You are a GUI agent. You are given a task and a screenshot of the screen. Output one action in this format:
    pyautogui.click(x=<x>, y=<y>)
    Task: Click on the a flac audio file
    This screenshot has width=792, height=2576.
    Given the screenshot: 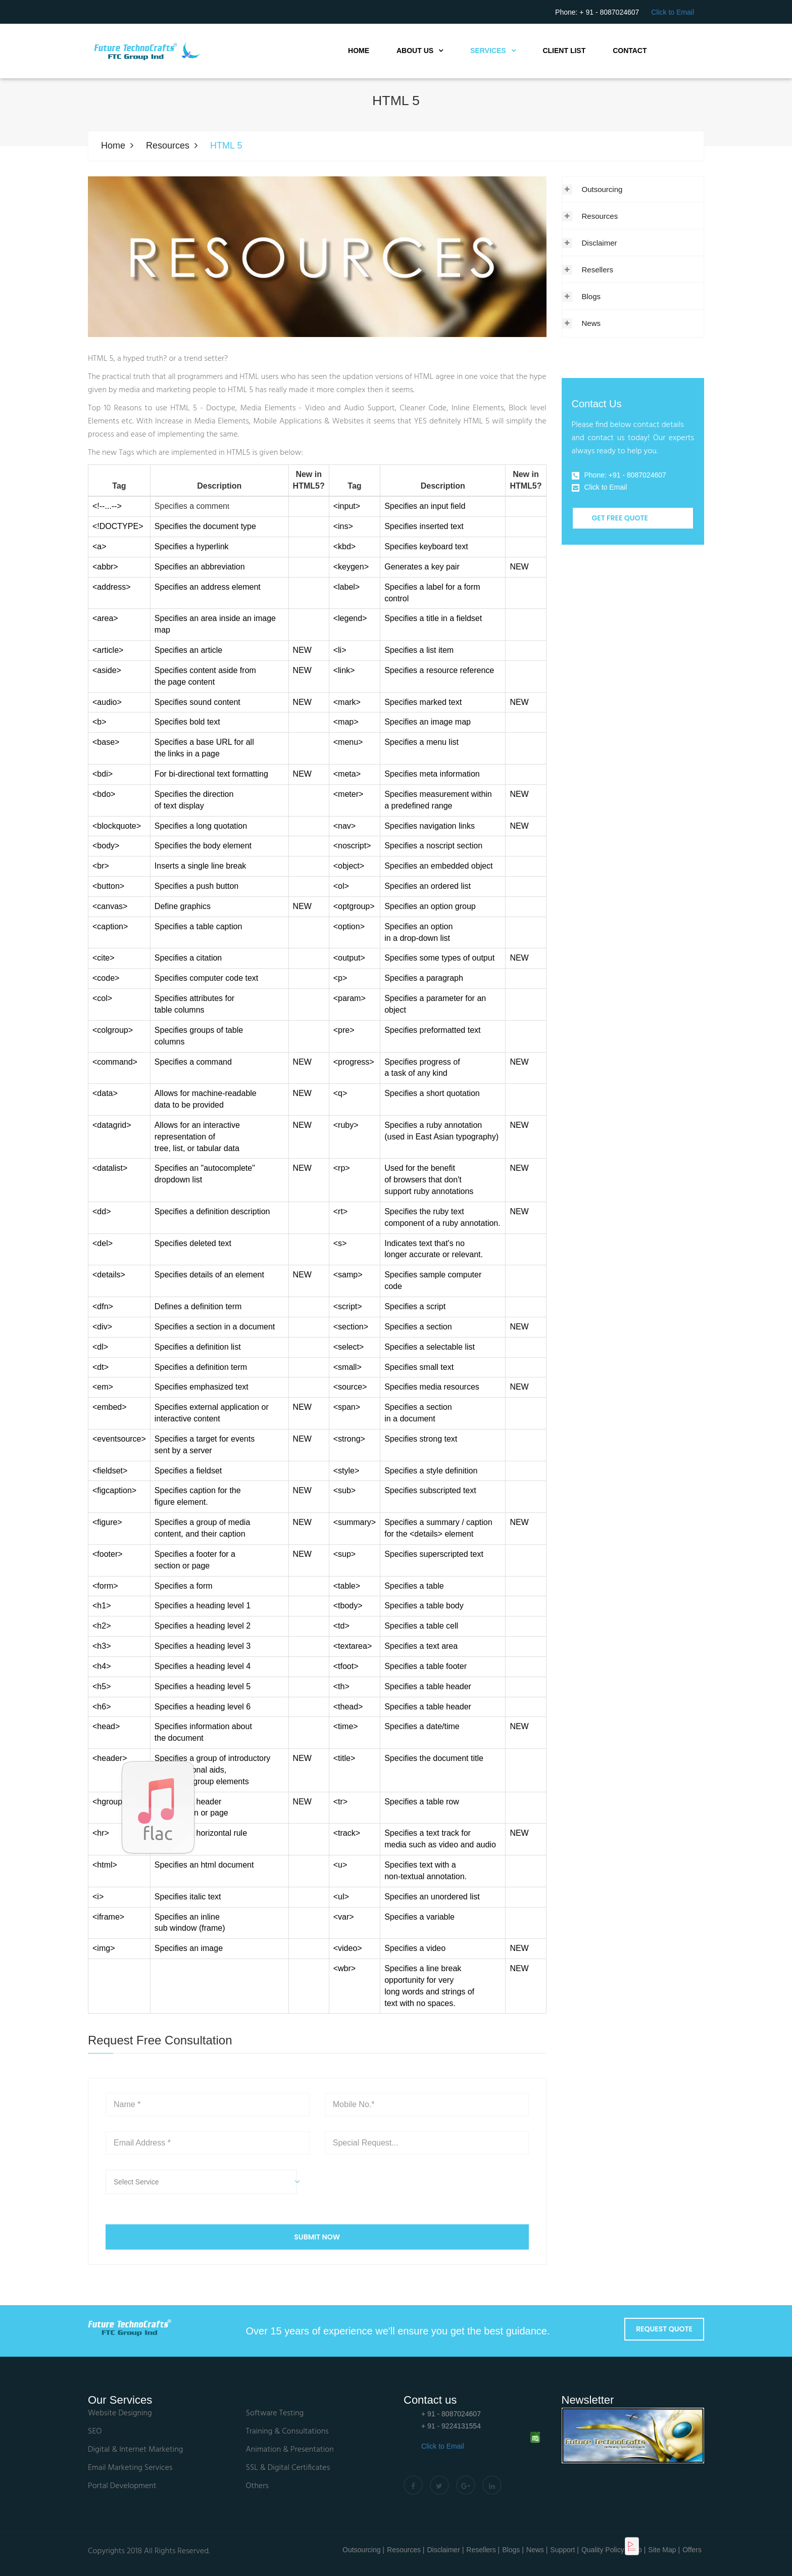 What is the action you would take?
    pyautogui.click(x=158, y=1807)
    